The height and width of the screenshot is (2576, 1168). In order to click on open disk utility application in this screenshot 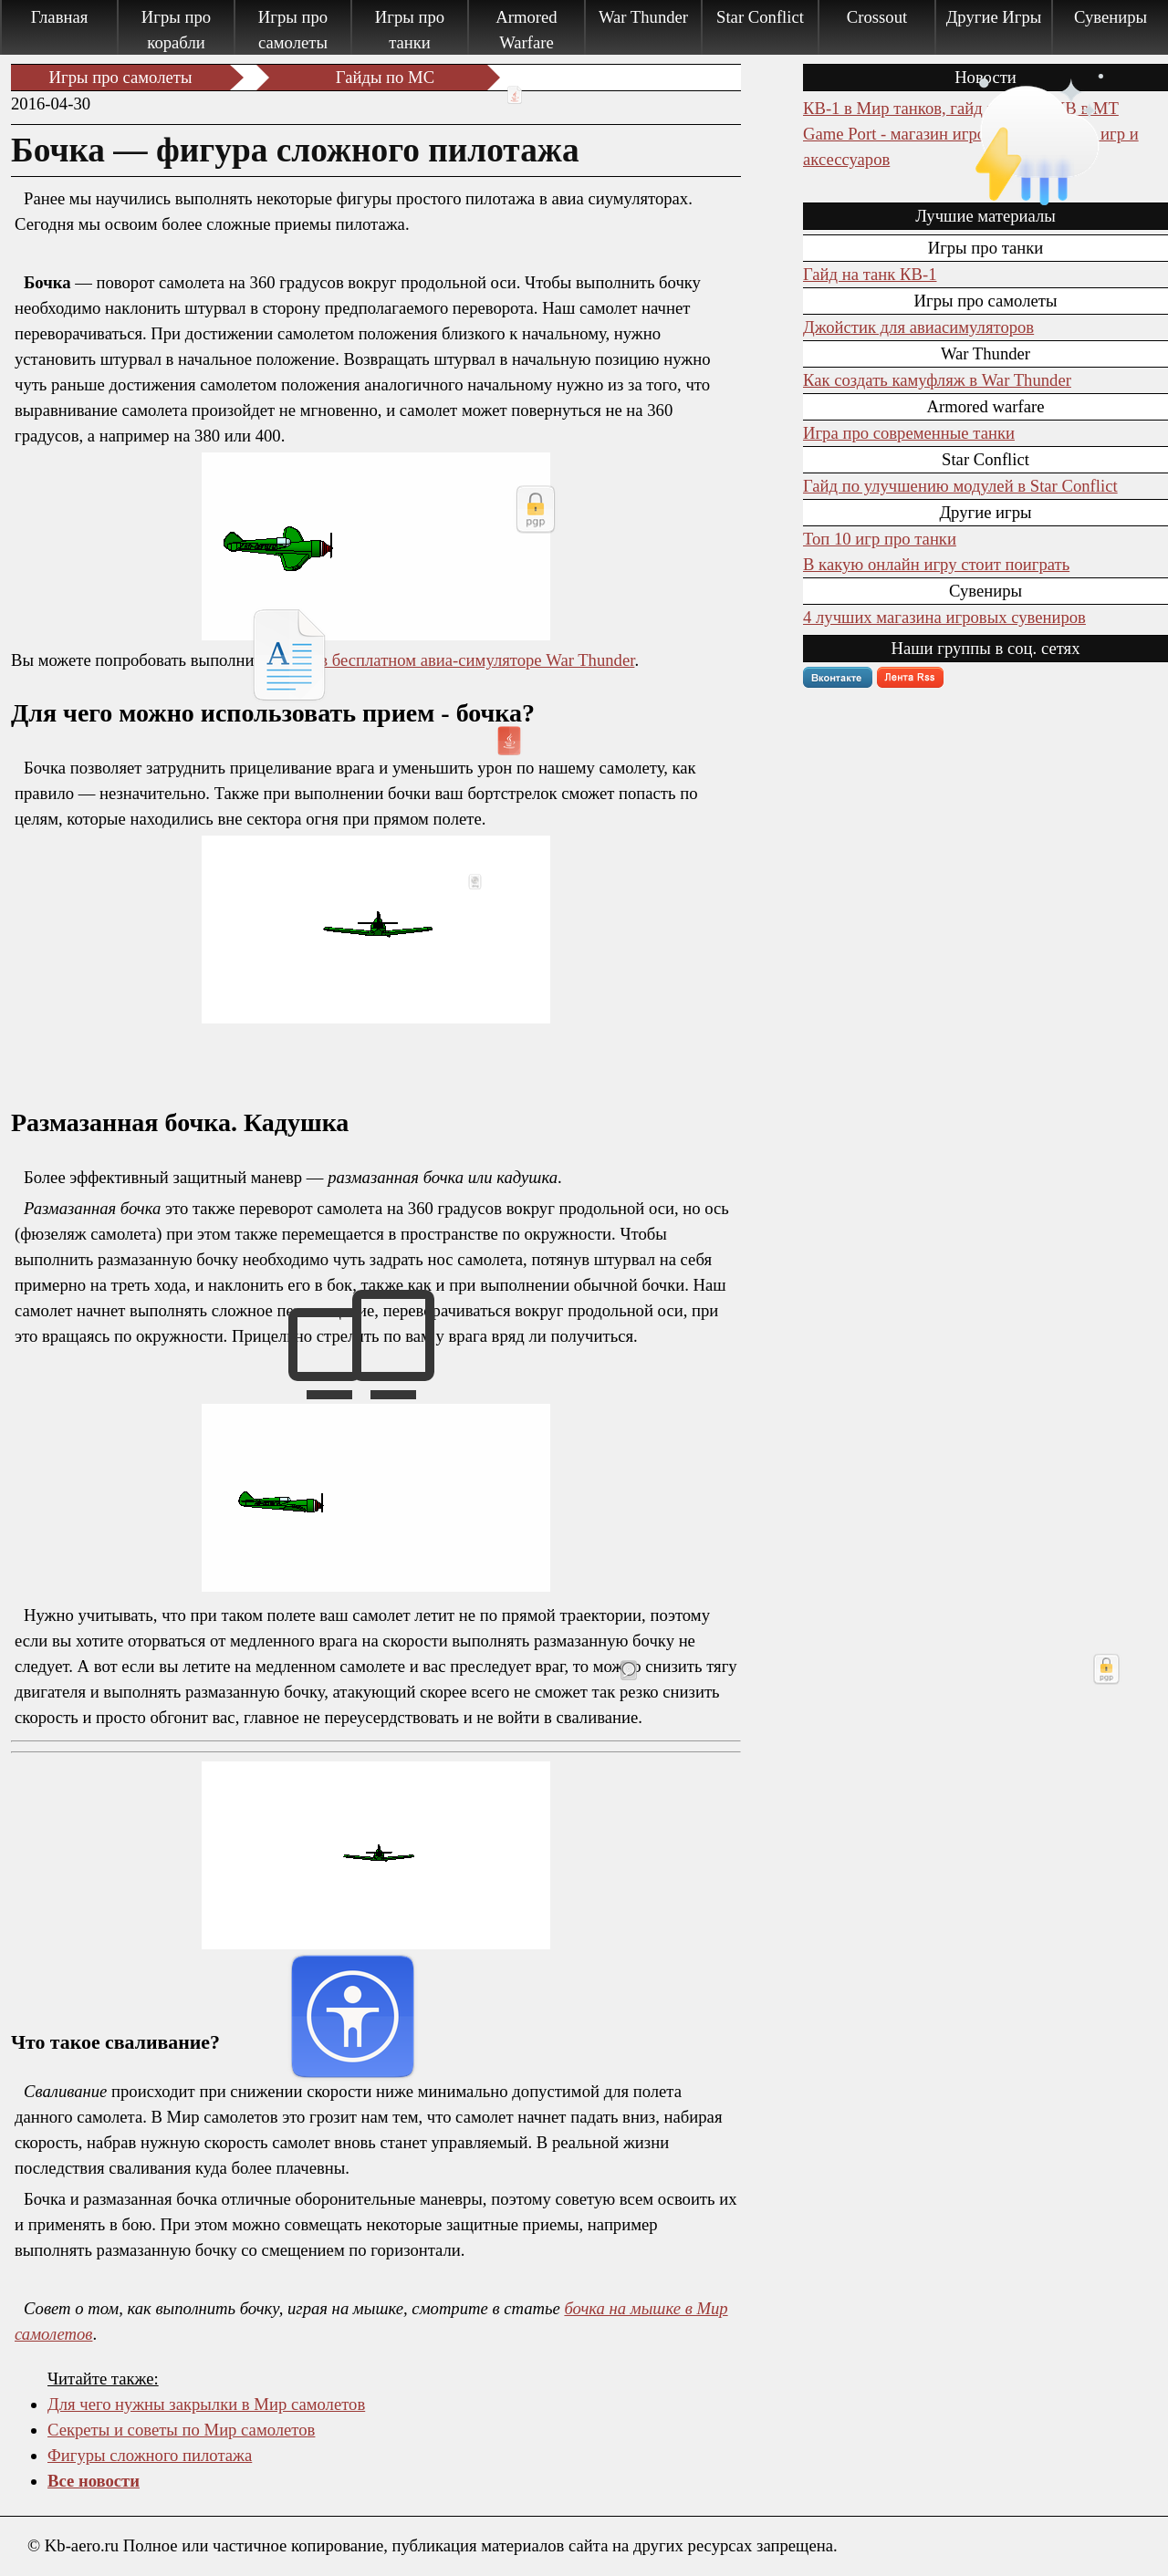, I will do `click(629, 1670)`.